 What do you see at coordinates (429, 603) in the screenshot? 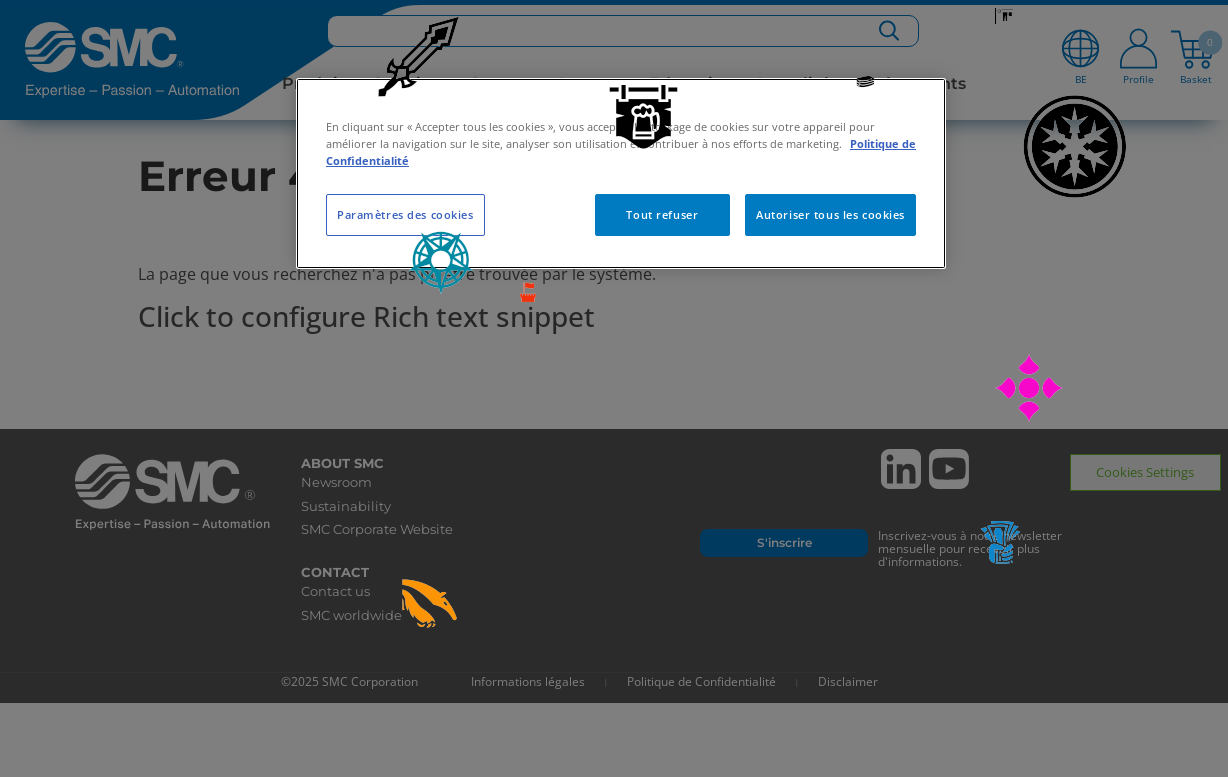
I see `anteater character or avatar icon` at bounding box center [429, 603].